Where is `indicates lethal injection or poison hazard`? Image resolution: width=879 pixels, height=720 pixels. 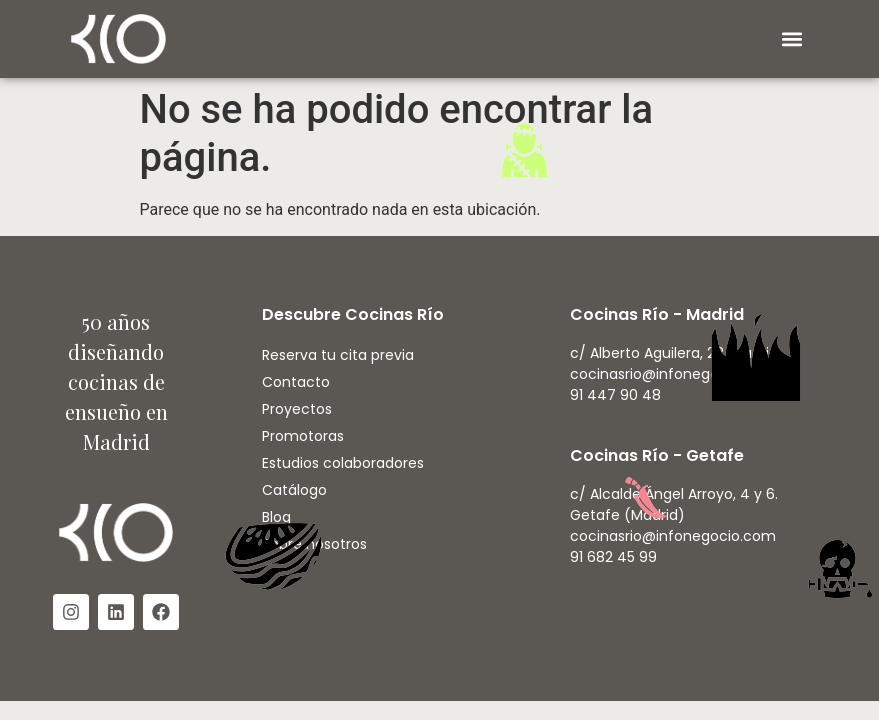
indicates lethal injection or poison hazard is located at coordinates (839, 569).